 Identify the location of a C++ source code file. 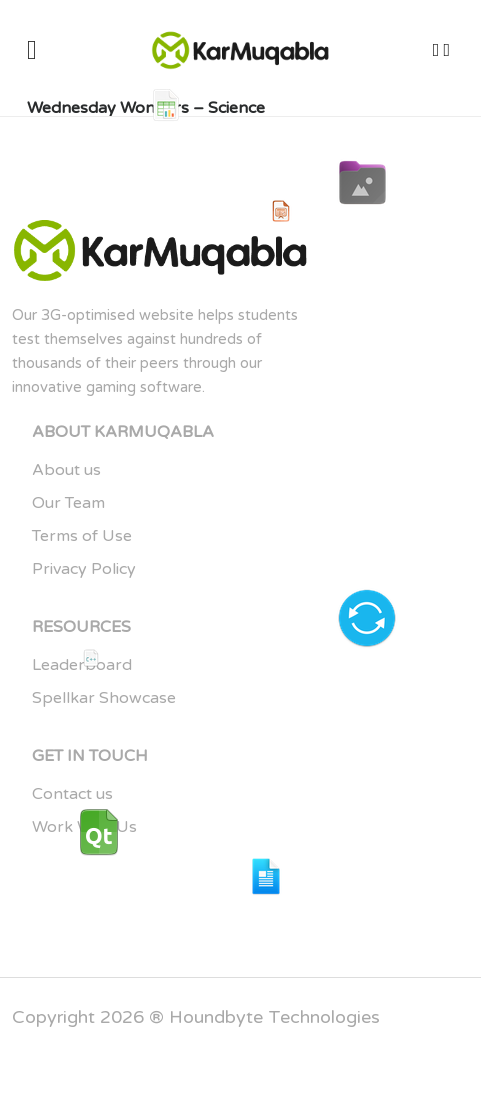
(91, 658).